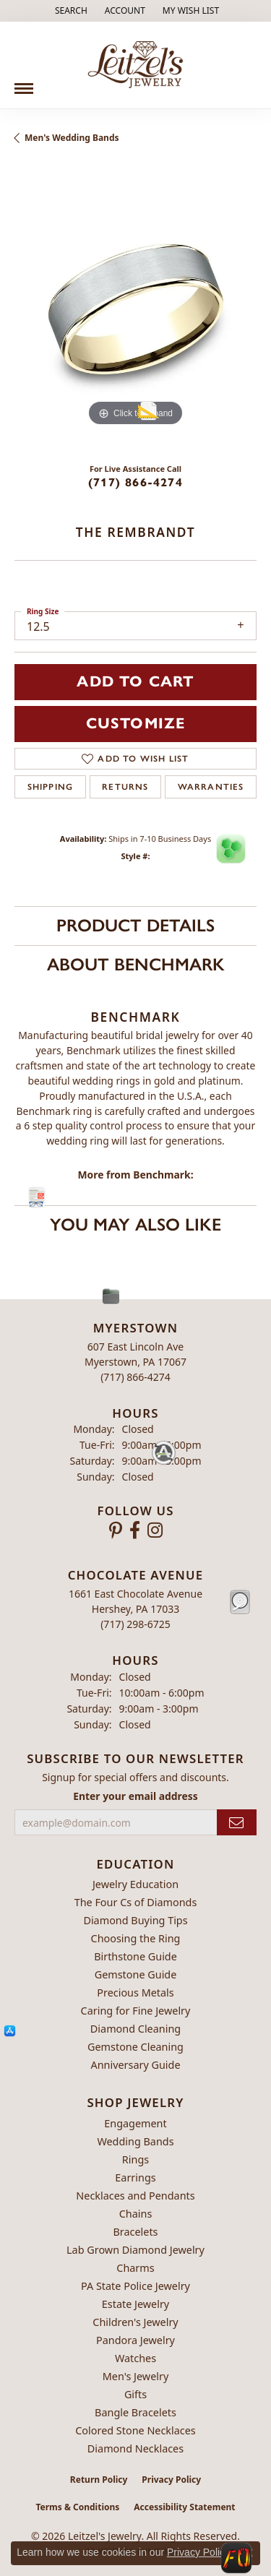 The height and width of the screenshot is (2576, 271). I want to click on open ghex hex editor application, so click(231, 848).